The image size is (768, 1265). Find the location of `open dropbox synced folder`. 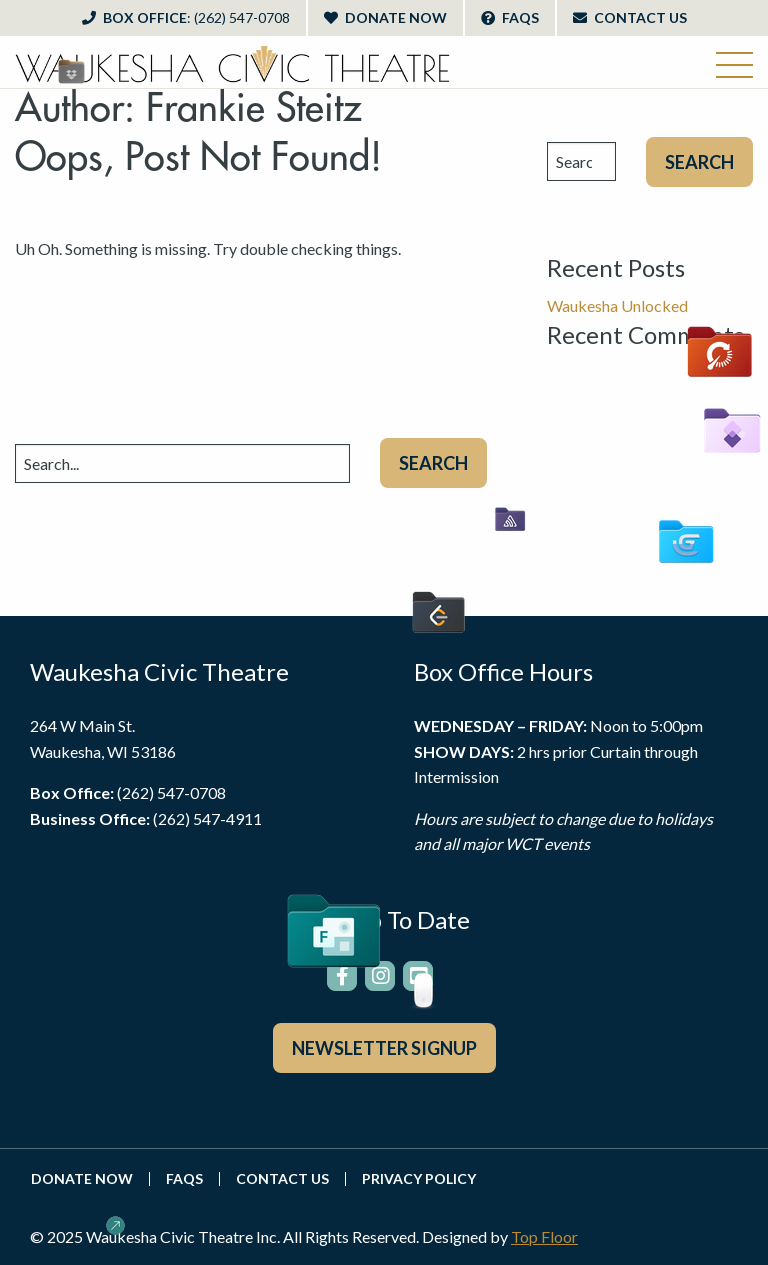

open dropbox synced folder is located at coordinates (71, 71).